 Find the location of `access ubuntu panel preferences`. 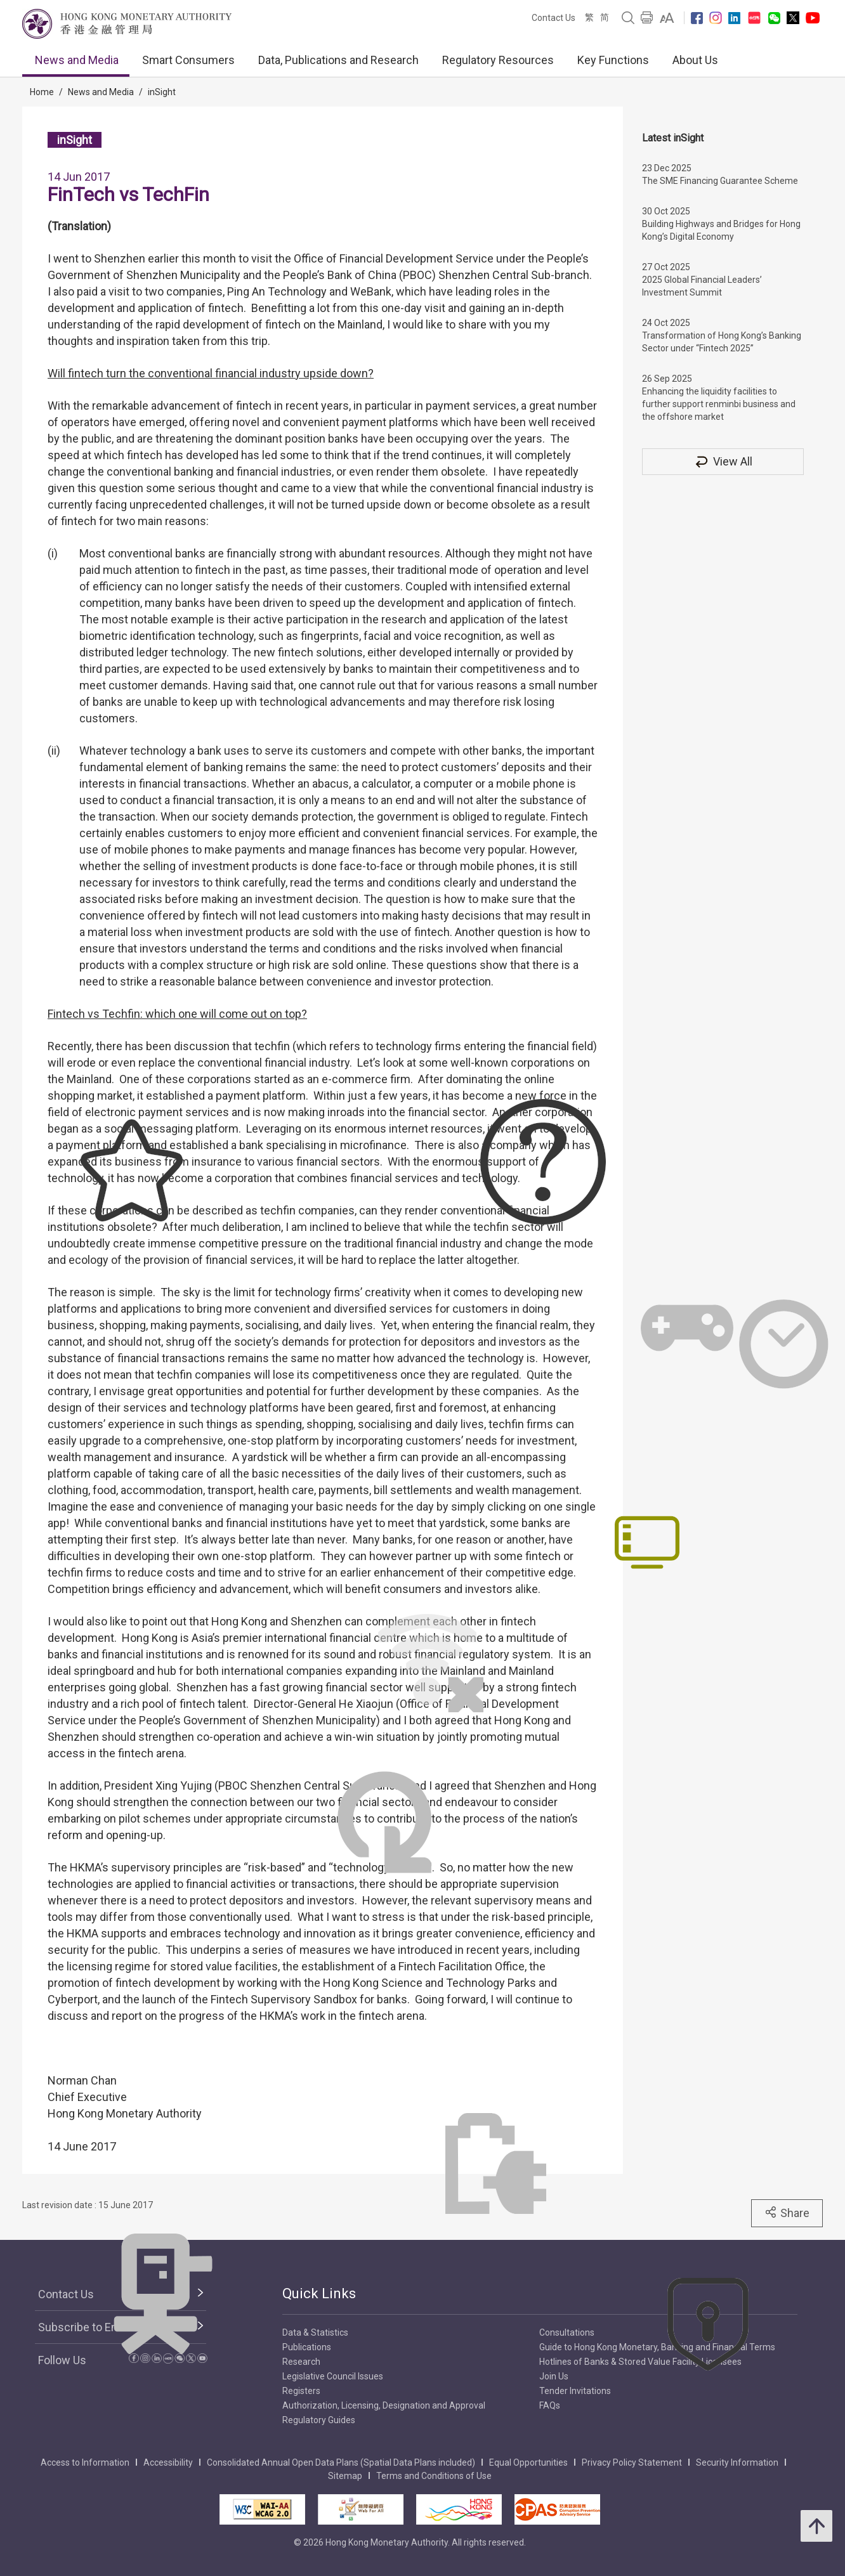

access ubuntu panel preferences is located at coordinates (647, 1540).